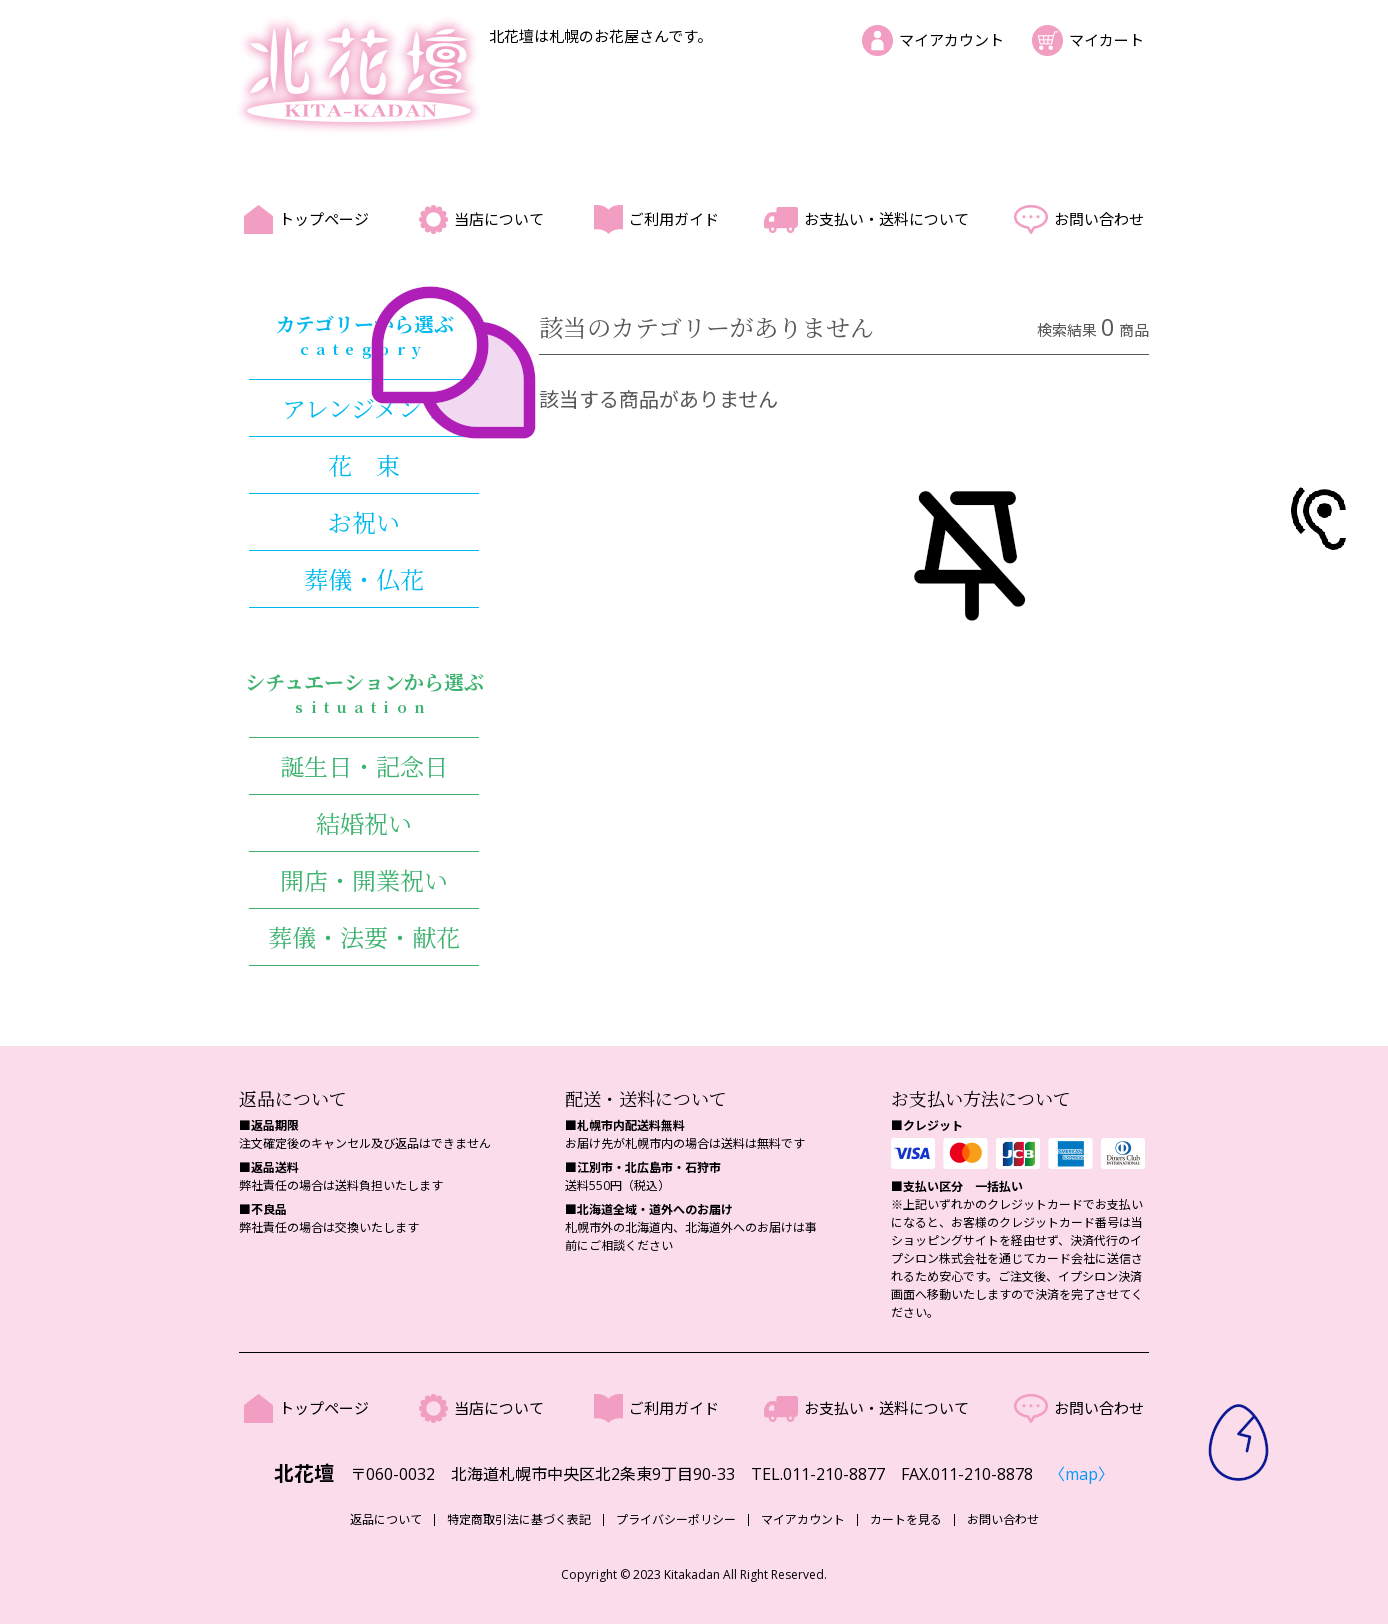 The image size is (1388, 1624). Describe the element at coordinates (972, 549) in the screenshot. I see `unpin an item from your saved collection` at that location.